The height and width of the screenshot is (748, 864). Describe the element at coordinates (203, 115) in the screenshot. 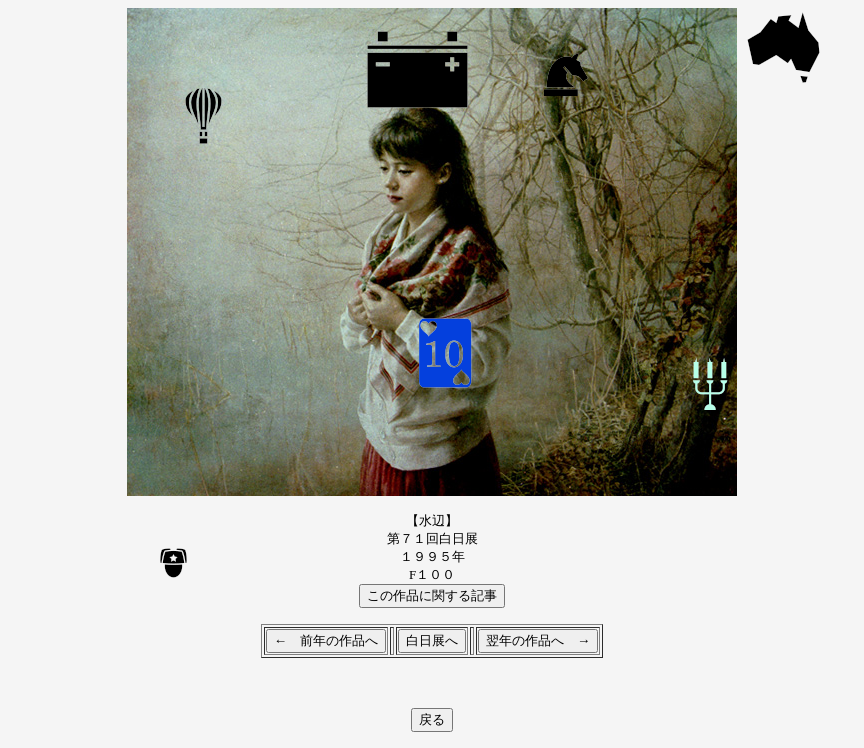

I see `access travel or adventure features` at that location.